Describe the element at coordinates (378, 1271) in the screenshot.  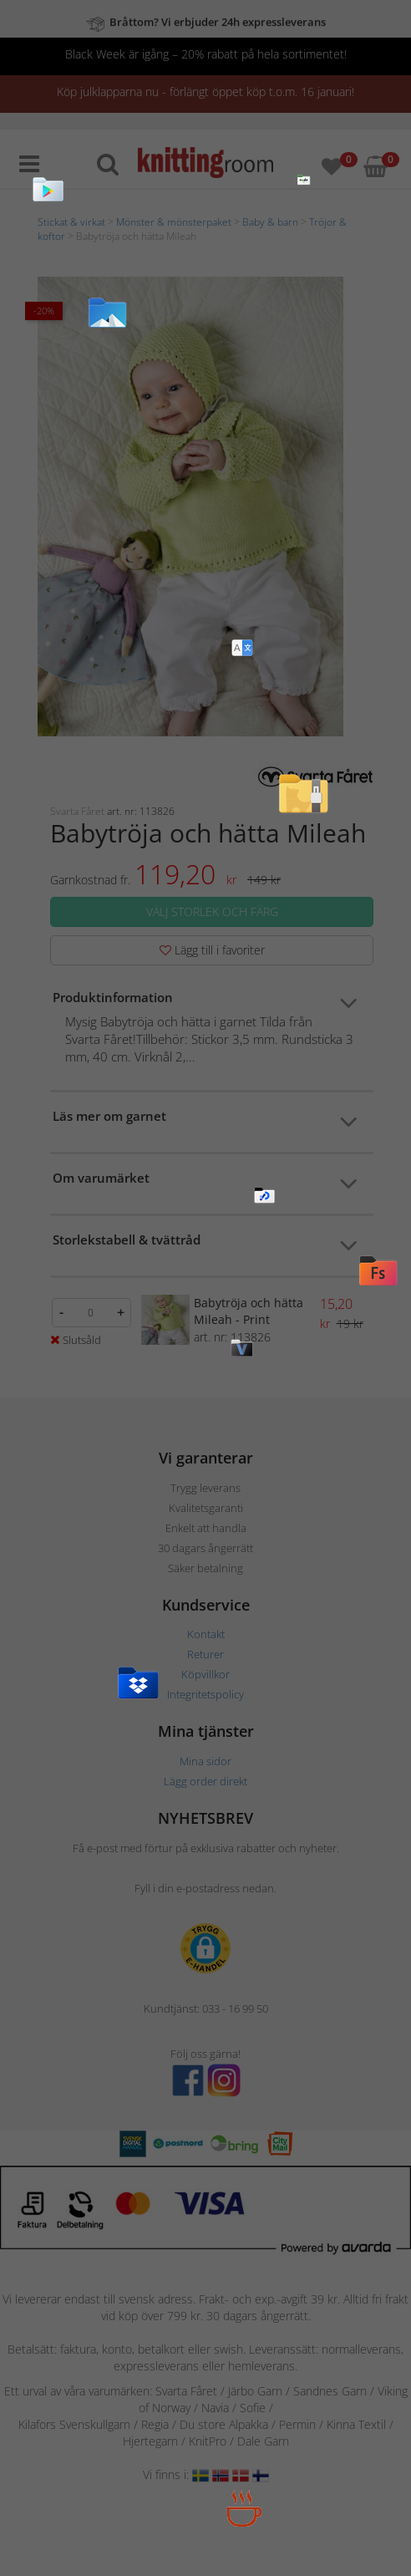
I see `open adobe fuse project folder` at that location.